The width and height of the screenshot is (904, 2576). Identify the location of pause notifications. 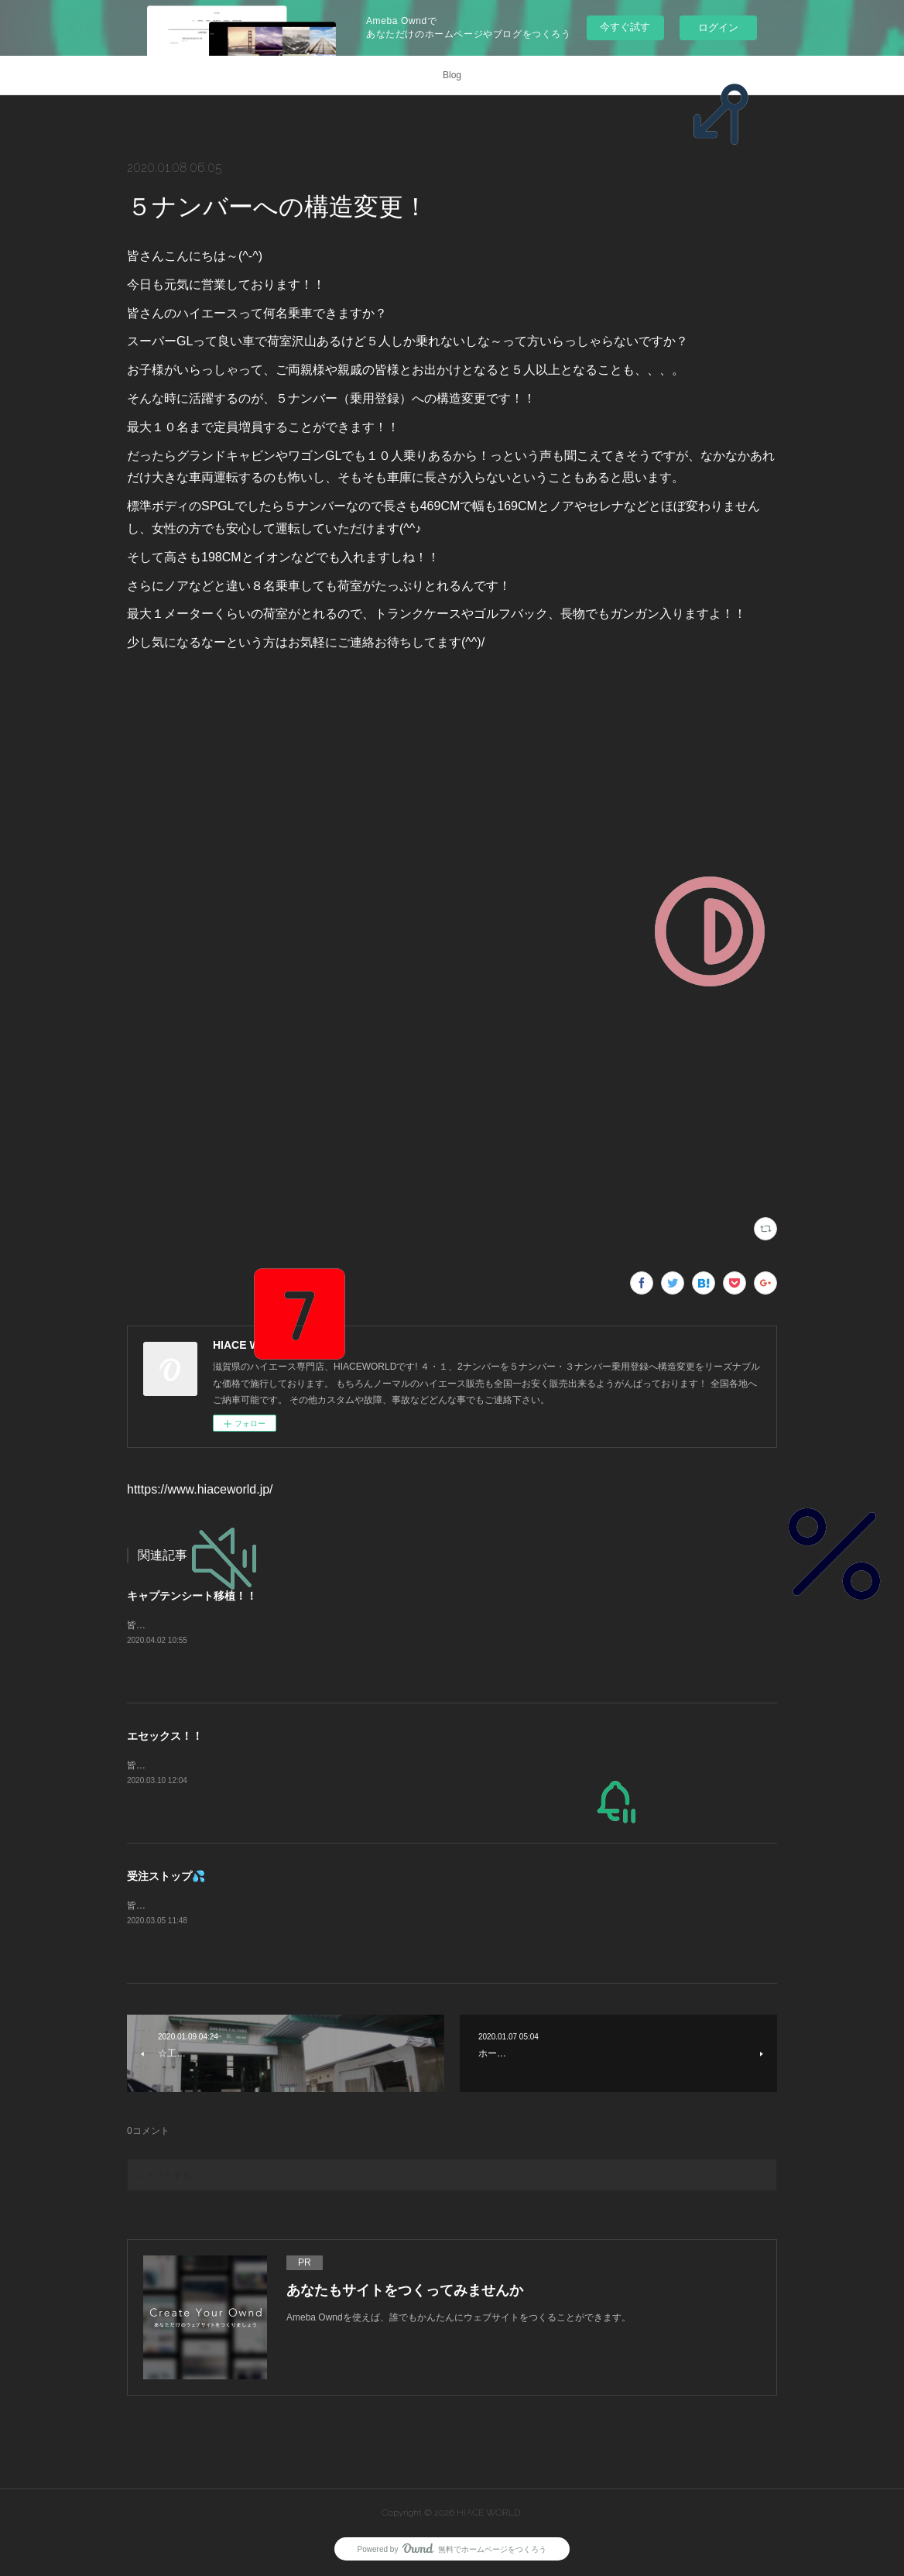
(615, 1801).